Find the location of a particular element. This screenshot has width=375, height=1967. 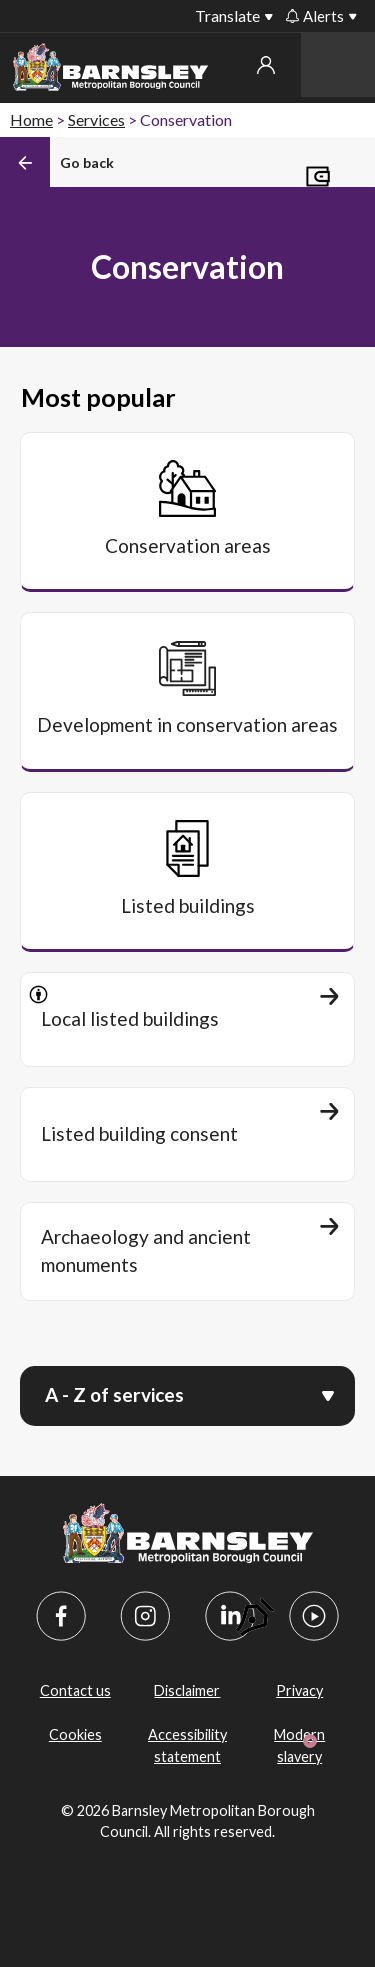

access your wallet or payment methods is located at coordinates (317, 176).